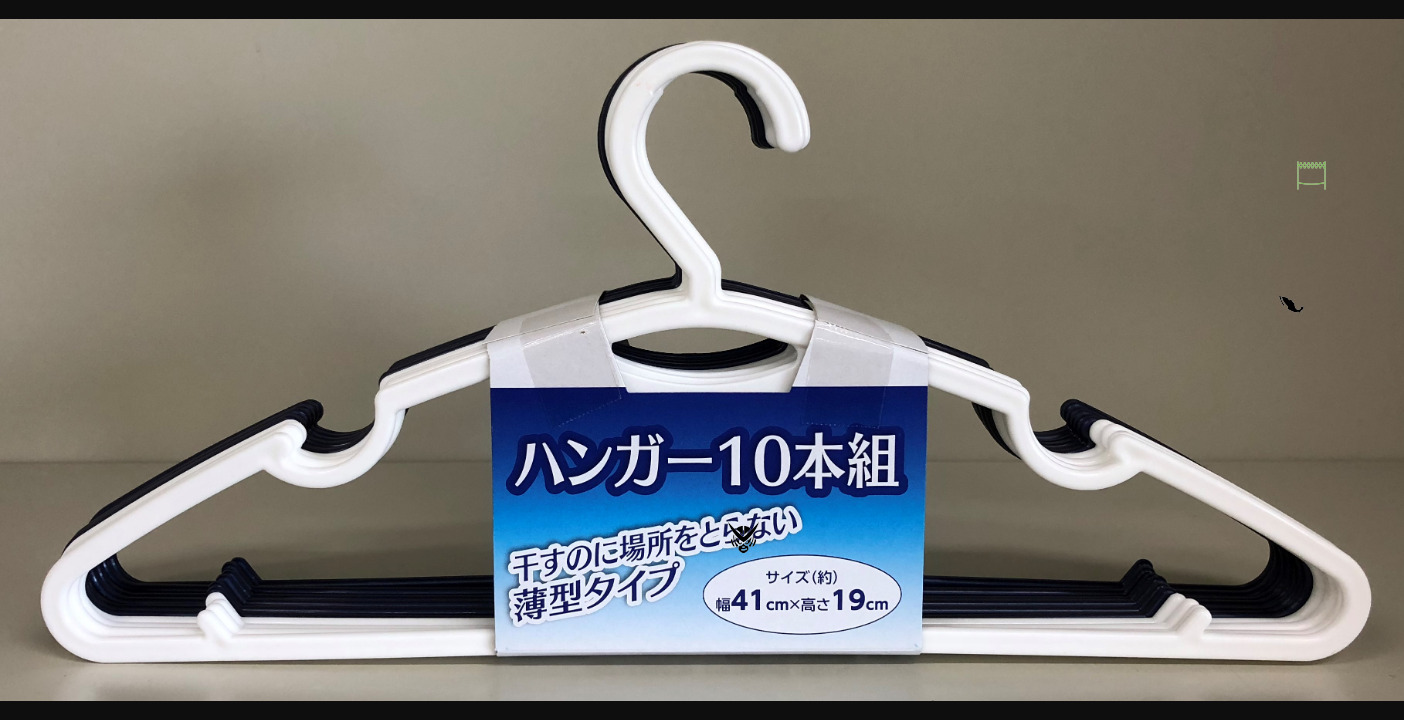 This screenshot has height=720, width=1404. What do you see at coordinates (743, 537) in the screenshot?
I see `select quick or agile character class` at bounding box center [743, 537].